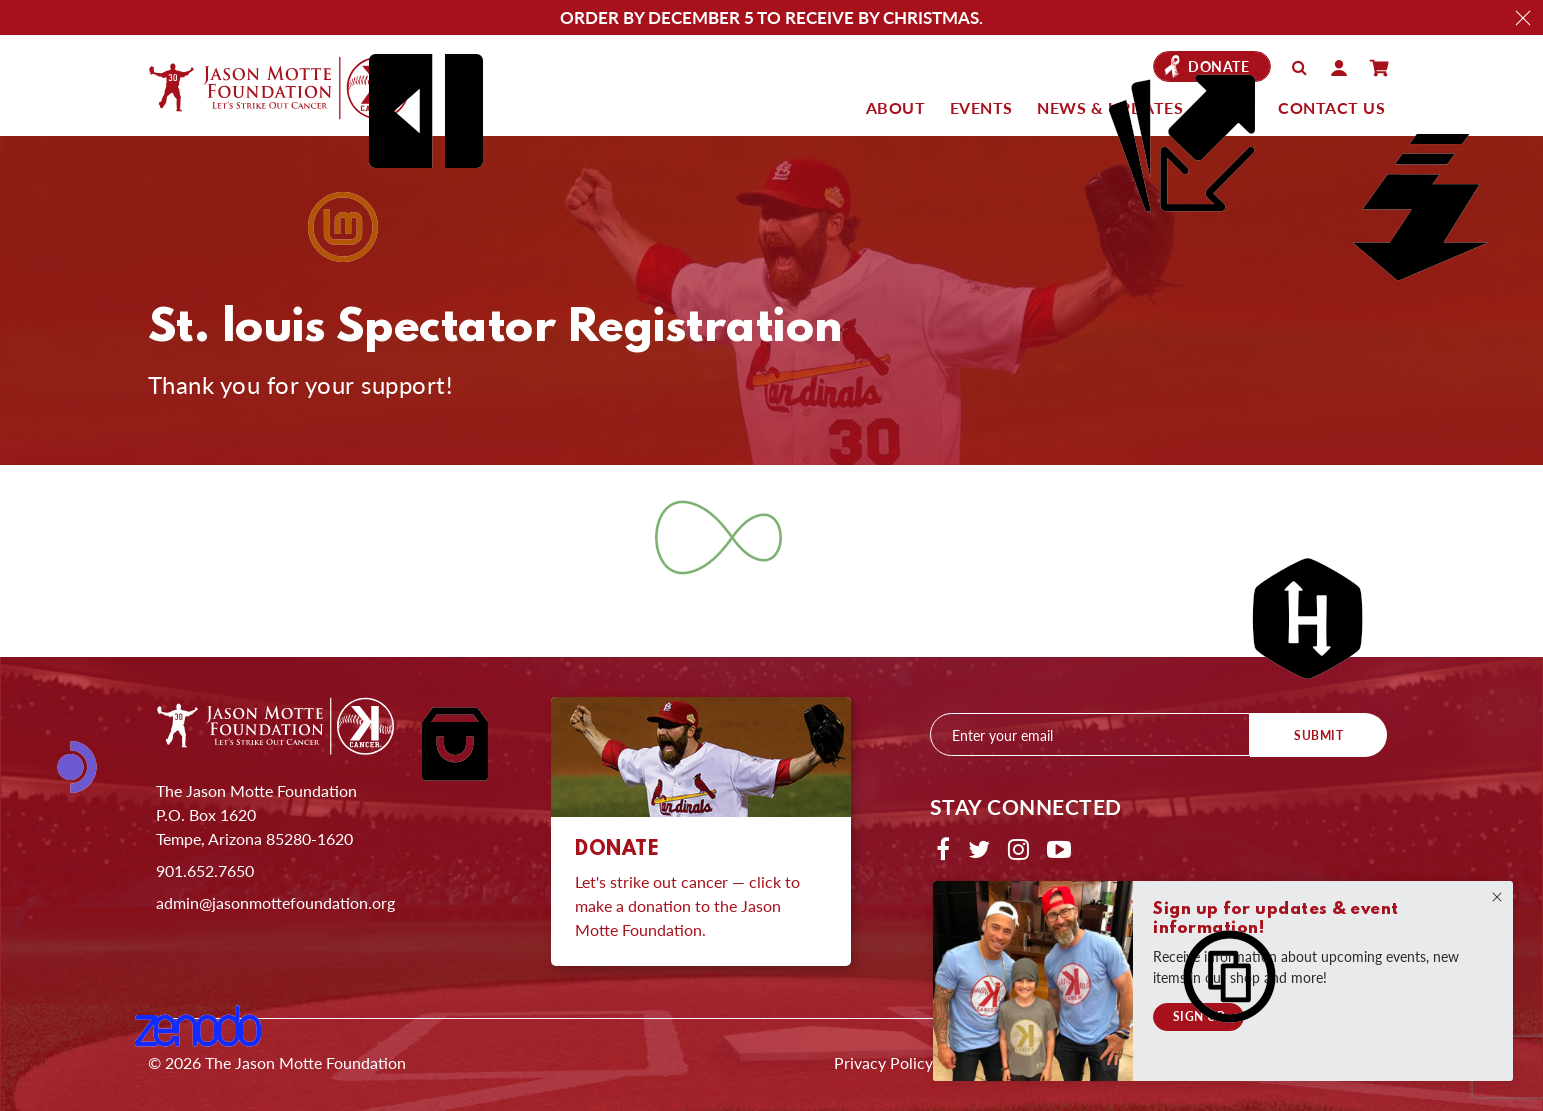 This screenshot has width=1543, height=1111. What do you see at coordinates (426, 111) in the screenshot?
I see `collapse the sidebar panel` at bounding box center [426, 111].